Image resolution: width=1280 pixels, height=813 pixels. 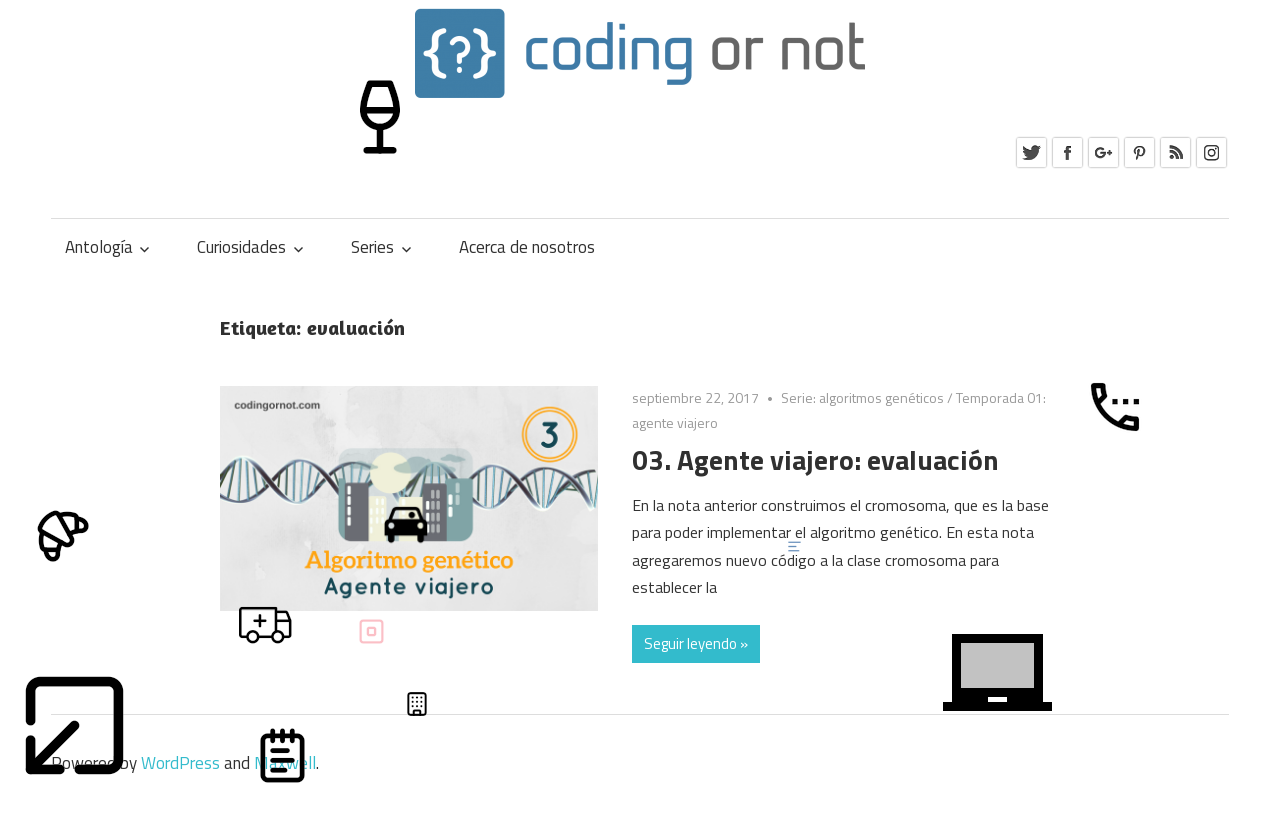 I want to click on move content outside the current container, so click(x=74, y=725).